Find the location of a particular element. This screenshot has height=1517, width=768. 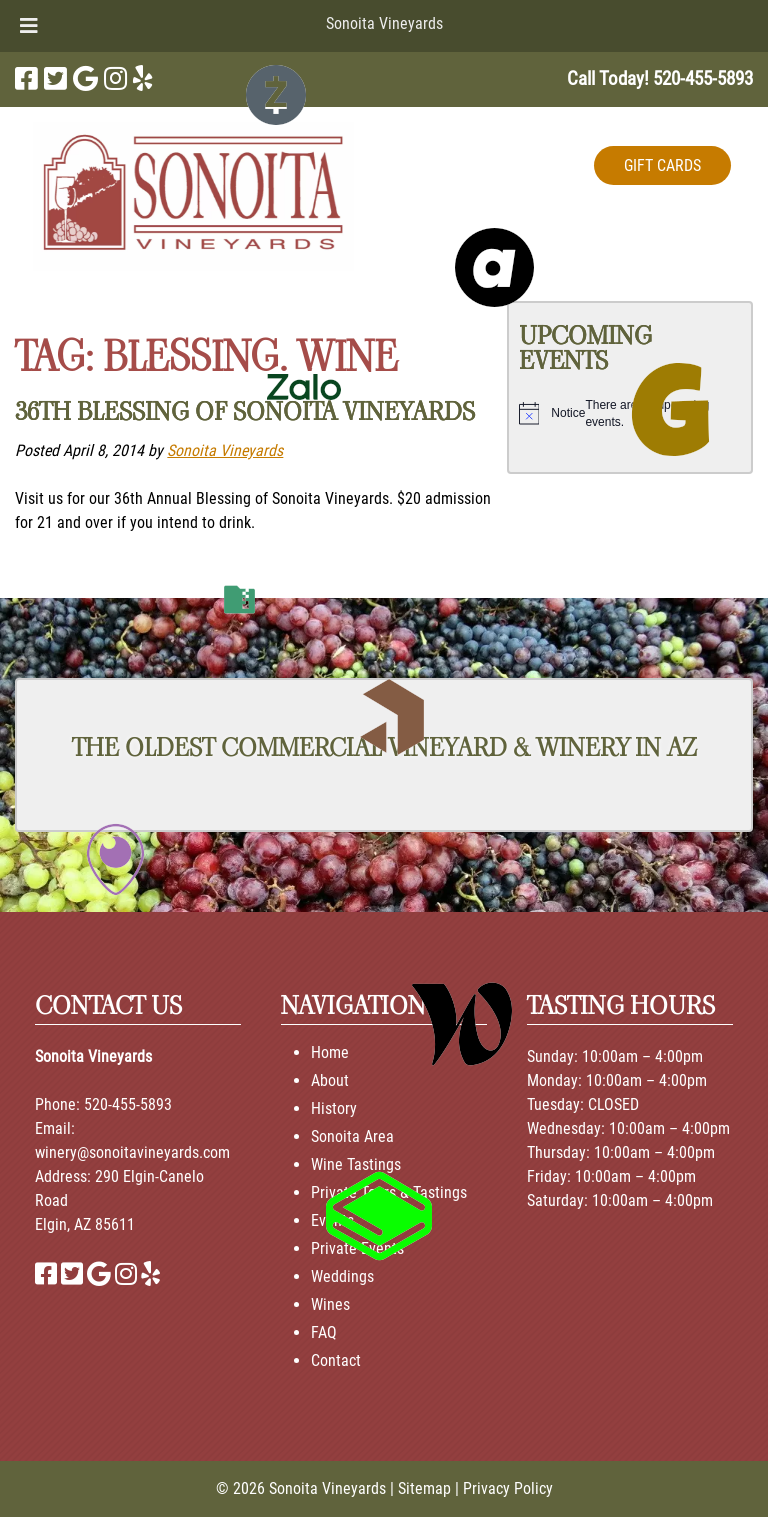

open the Grocy app is located at coordinates (670, 409).